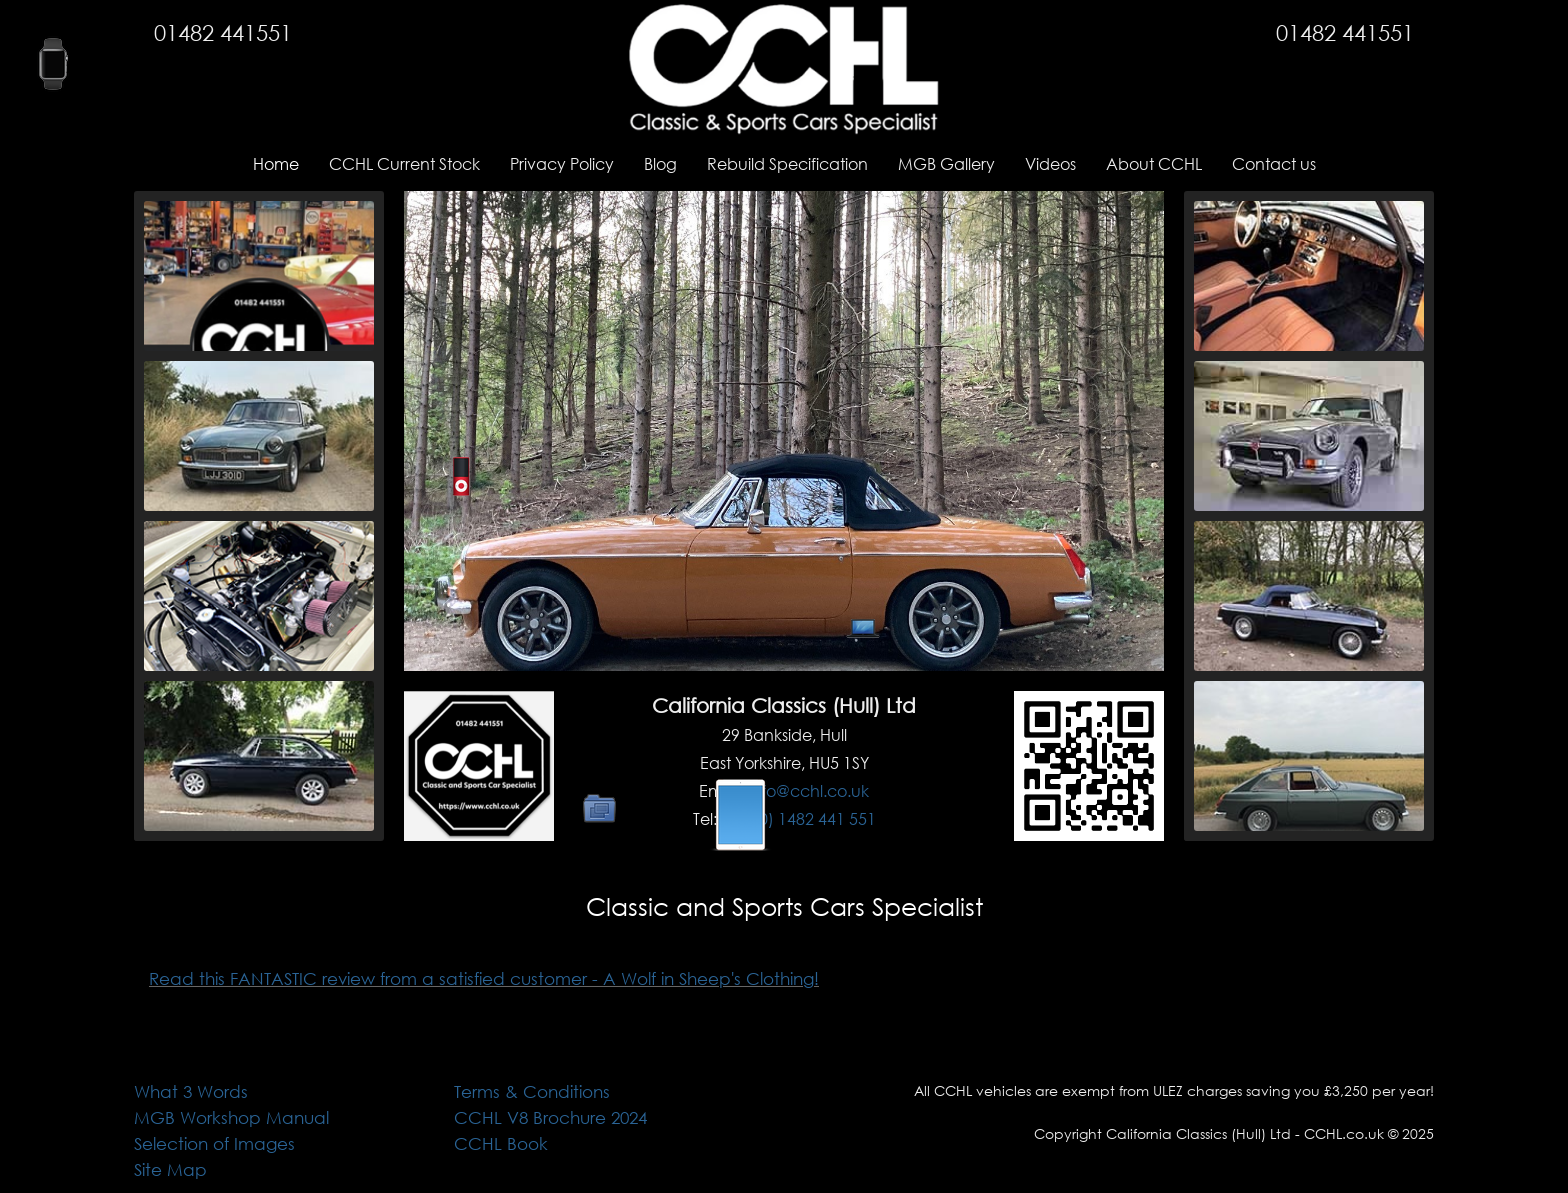 The width and height of the screenshot is (1568, 1193). Describe the element at coordinates (863, 627) in the screenshot. I see `represents a macbook device in system settings` at that location.